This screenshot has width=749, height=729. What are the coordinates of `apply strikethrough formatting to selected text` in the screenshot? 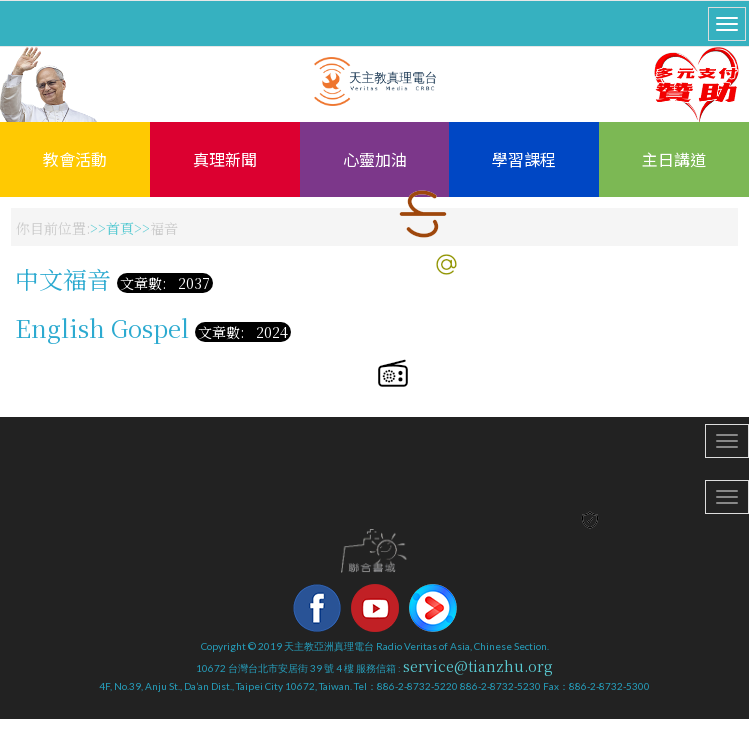 It's located at (423, 214).